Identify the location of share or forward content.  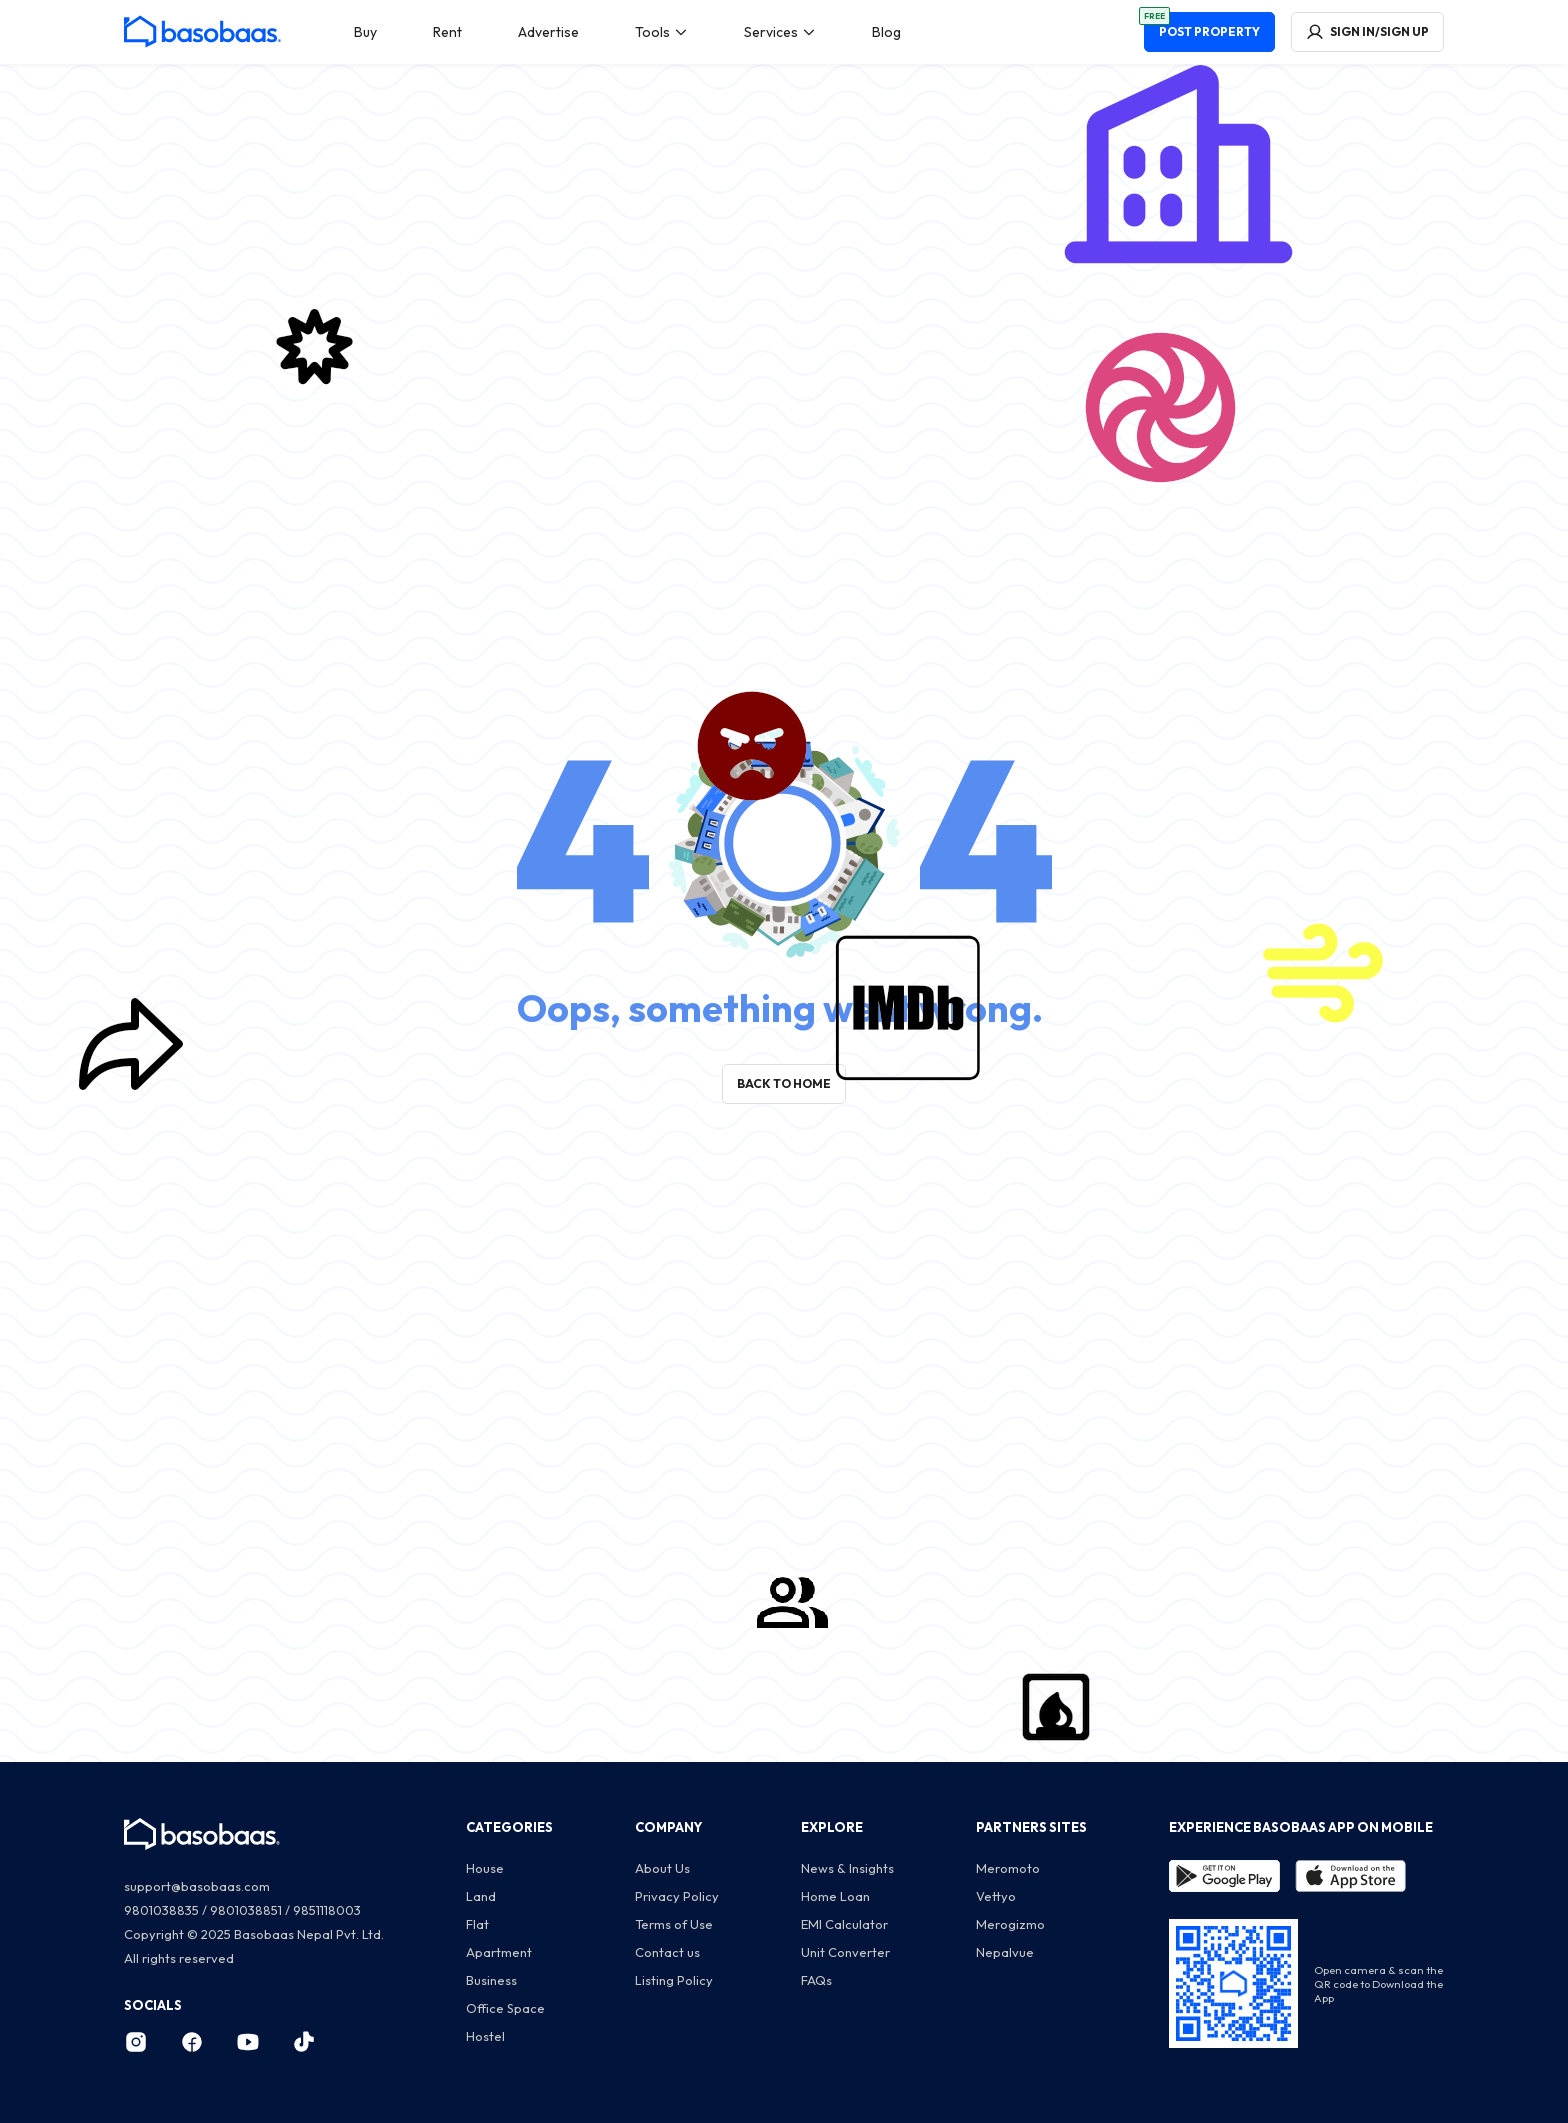
(131, 1044).